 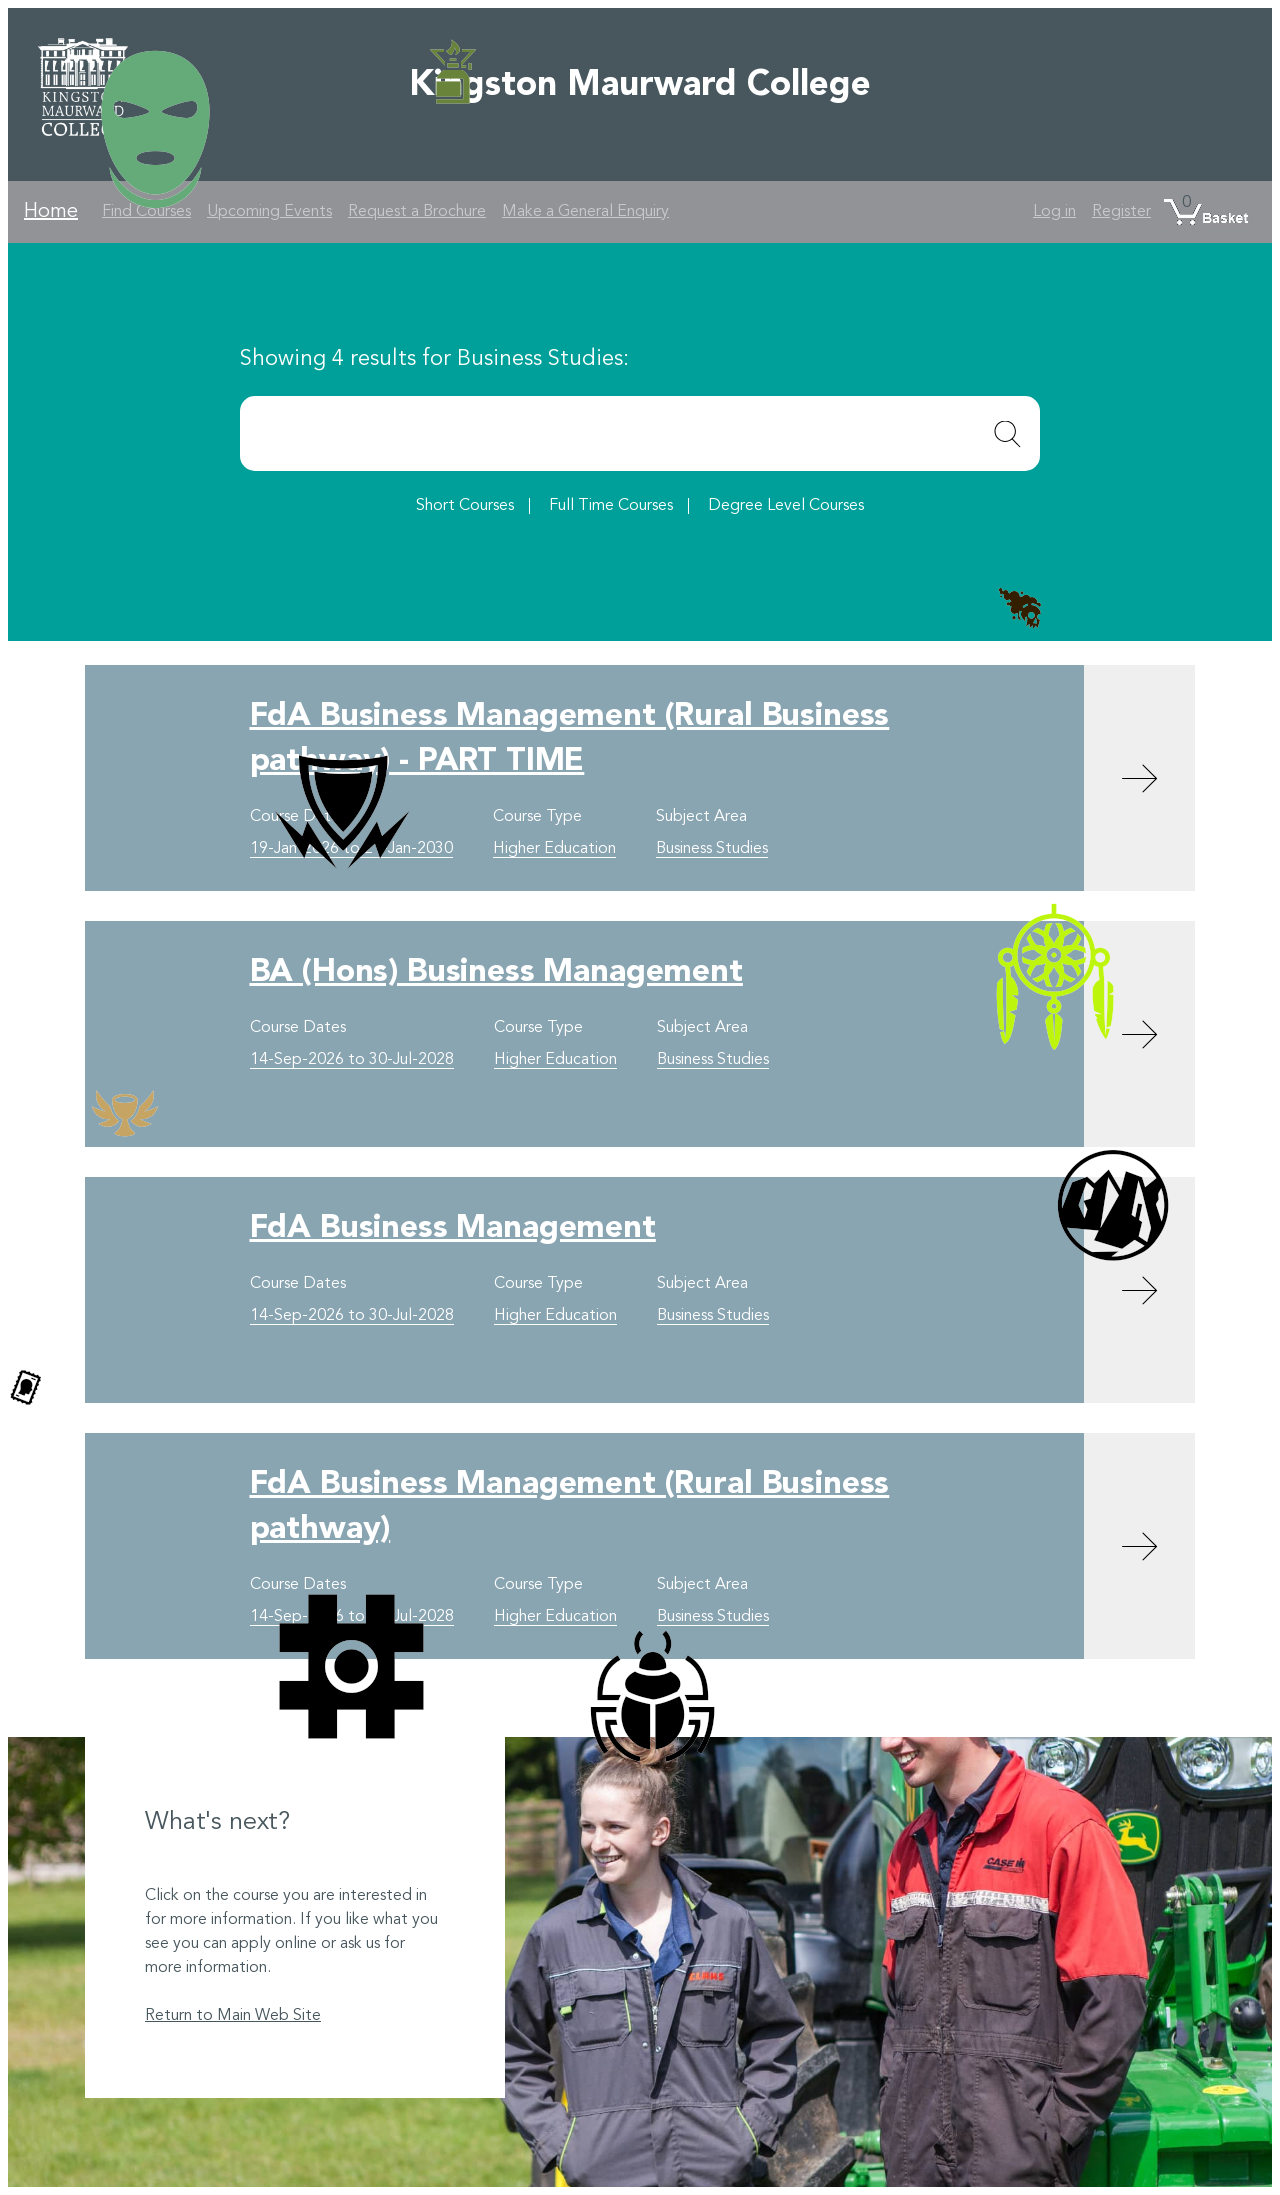 I want to click on access cooking or stove controls, so click(x=453, y=71).